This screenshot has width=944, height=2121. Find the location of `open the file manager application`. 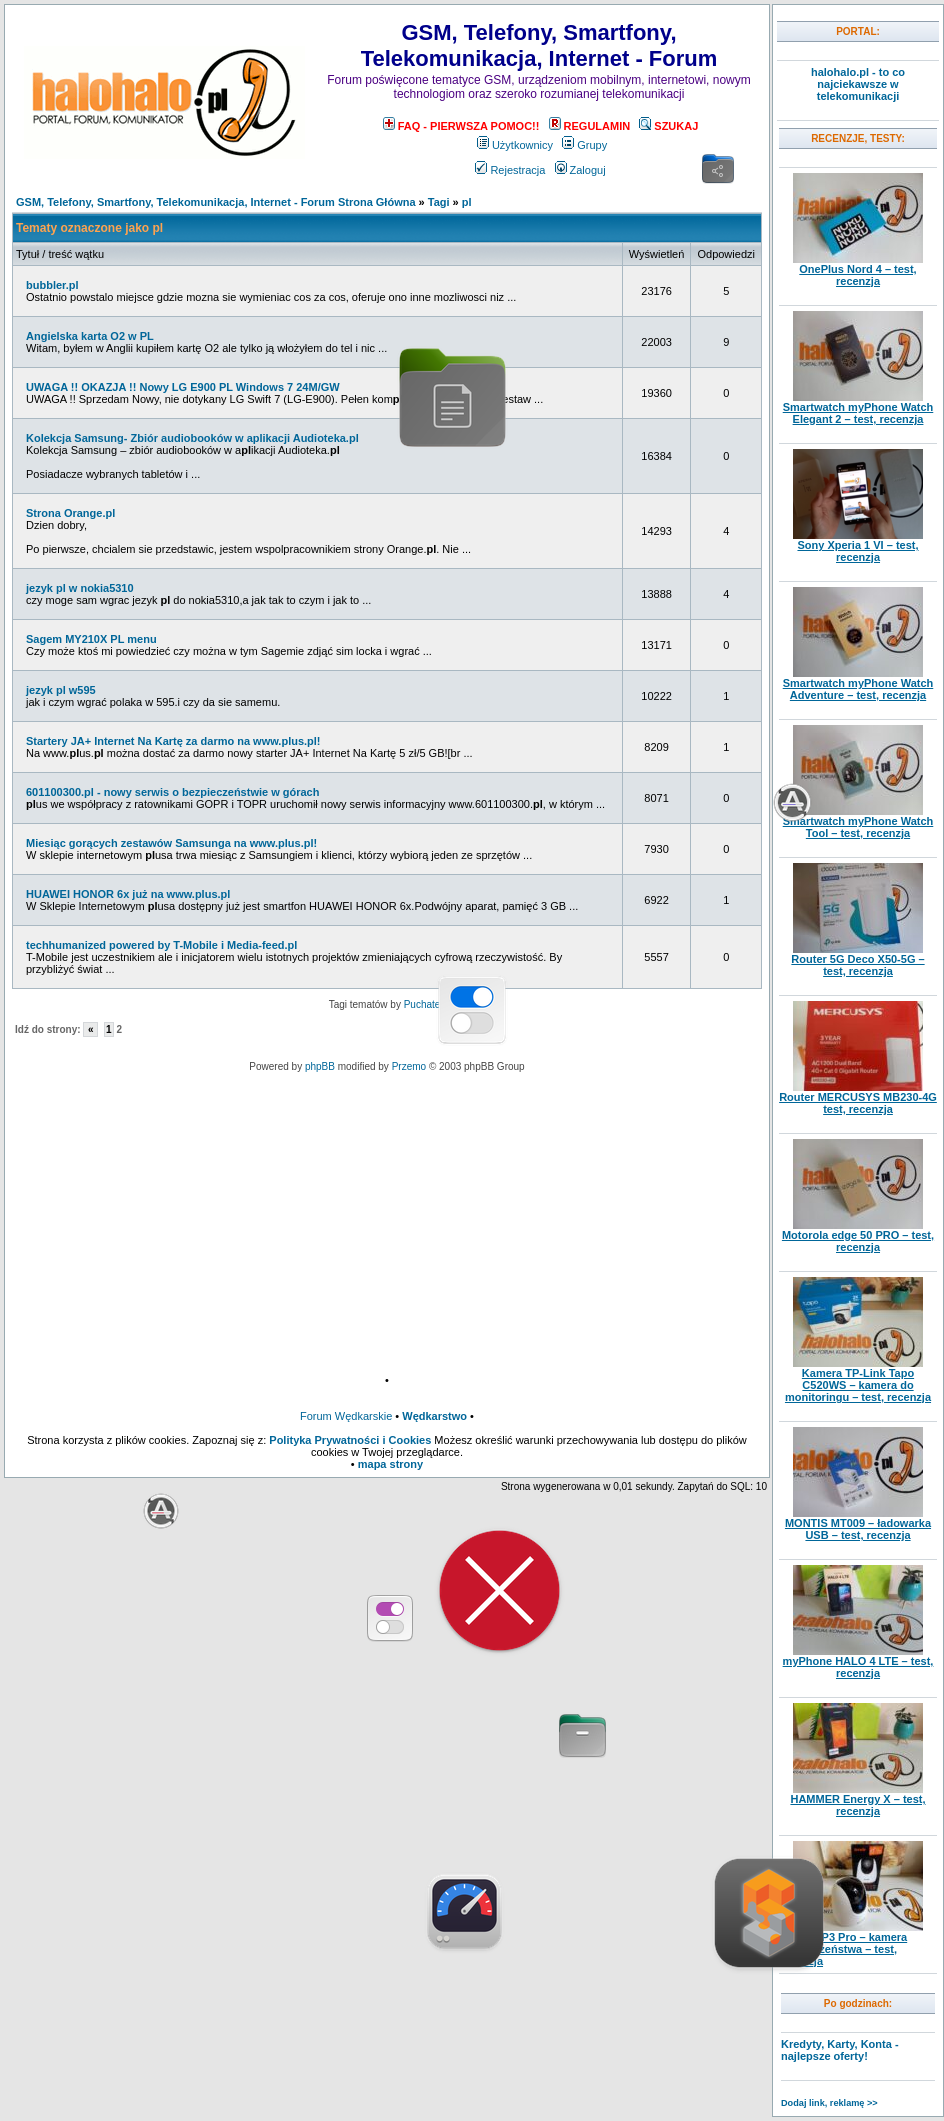

open the file manager application is located at coordinates (582, 1735).